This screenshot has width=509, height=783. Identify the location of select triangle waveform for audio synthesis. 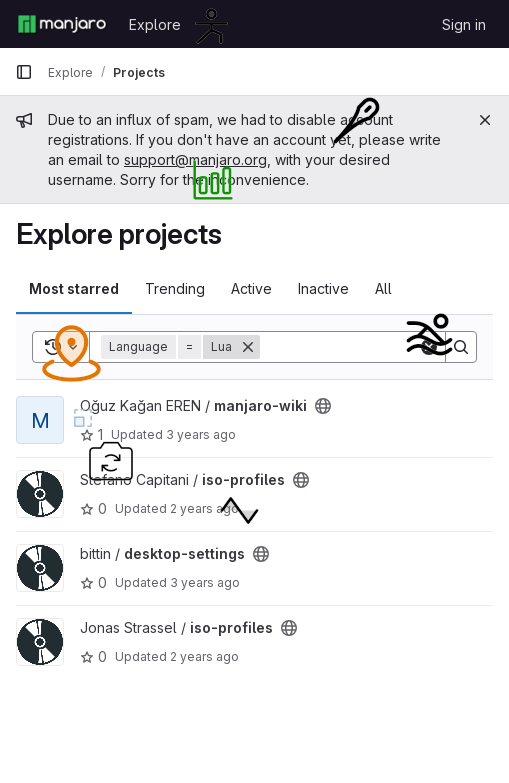
(239, 510).